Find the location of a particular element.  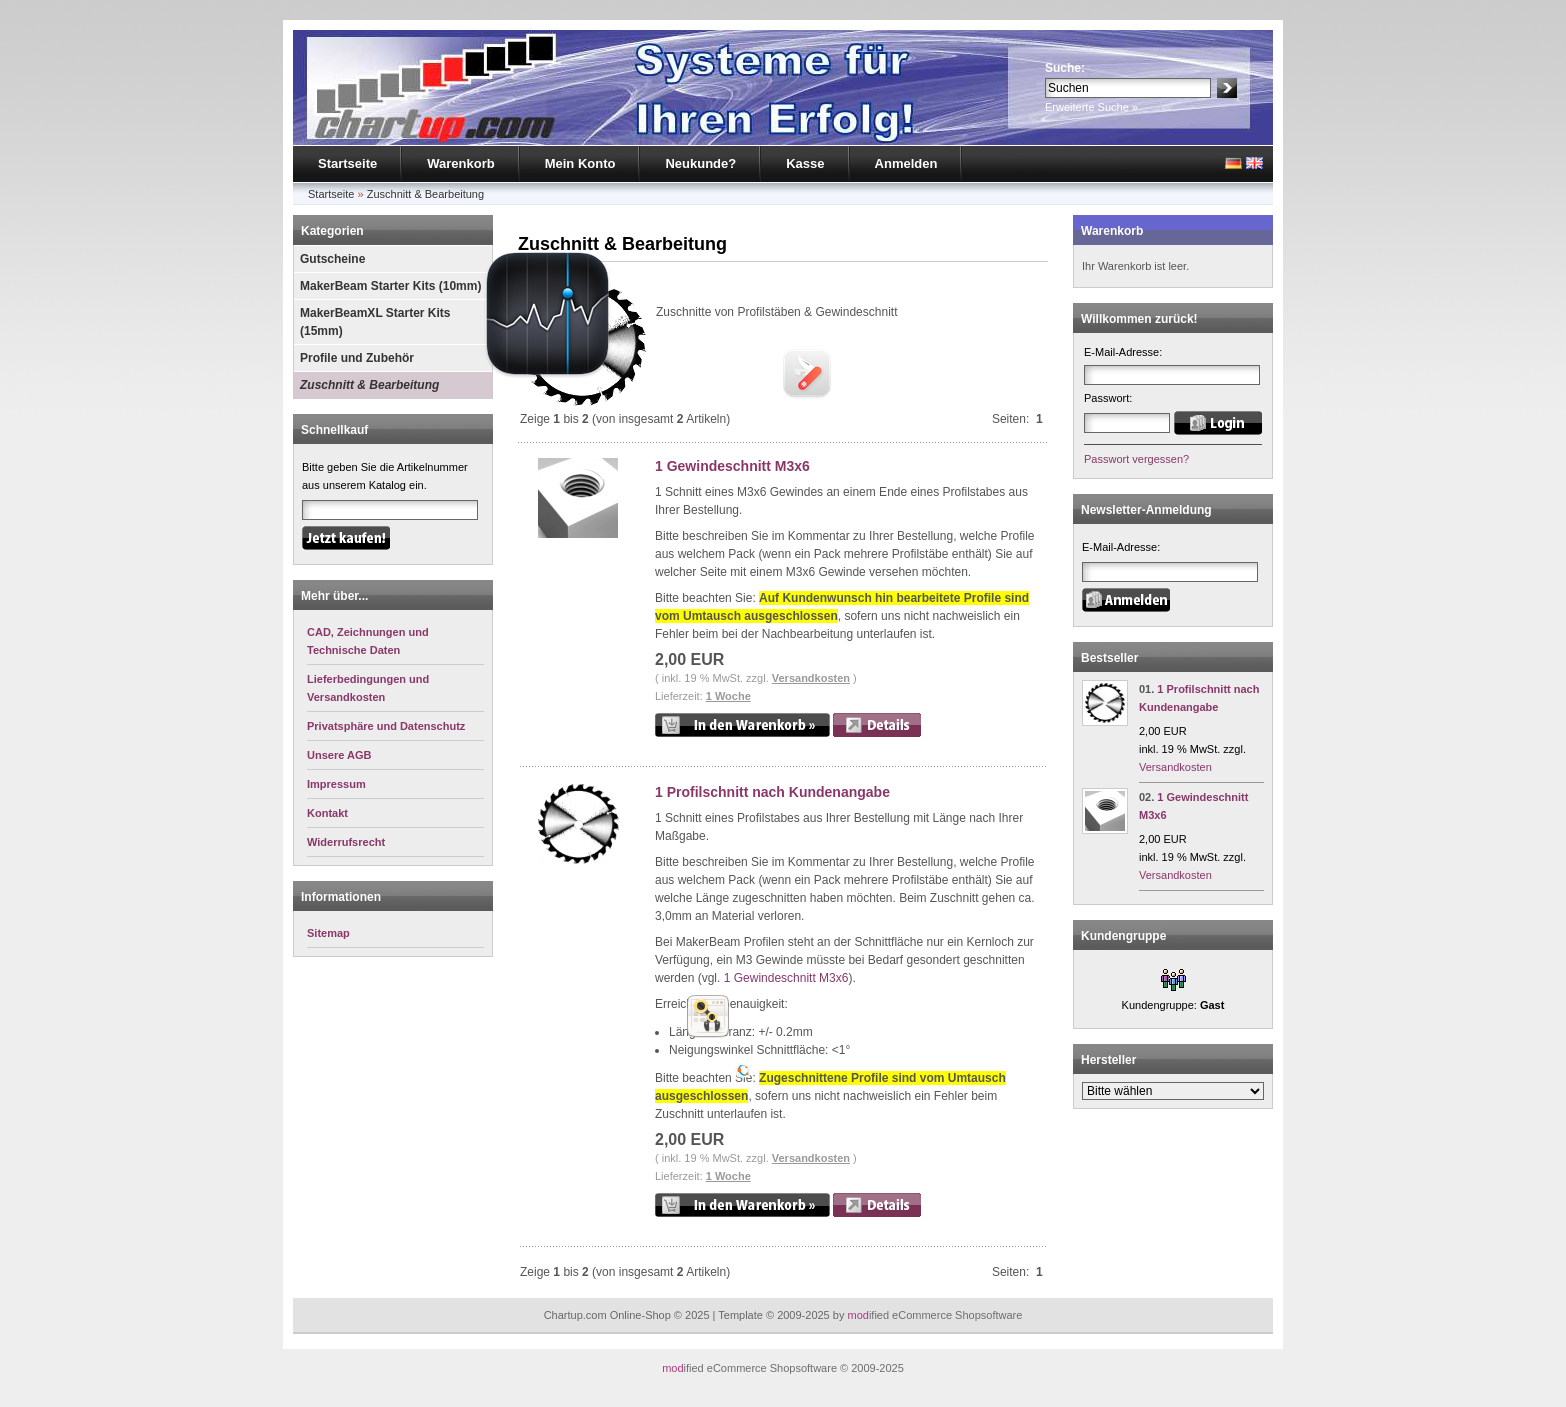

open gnome builder development environment is located at coordinates (708, 1016).